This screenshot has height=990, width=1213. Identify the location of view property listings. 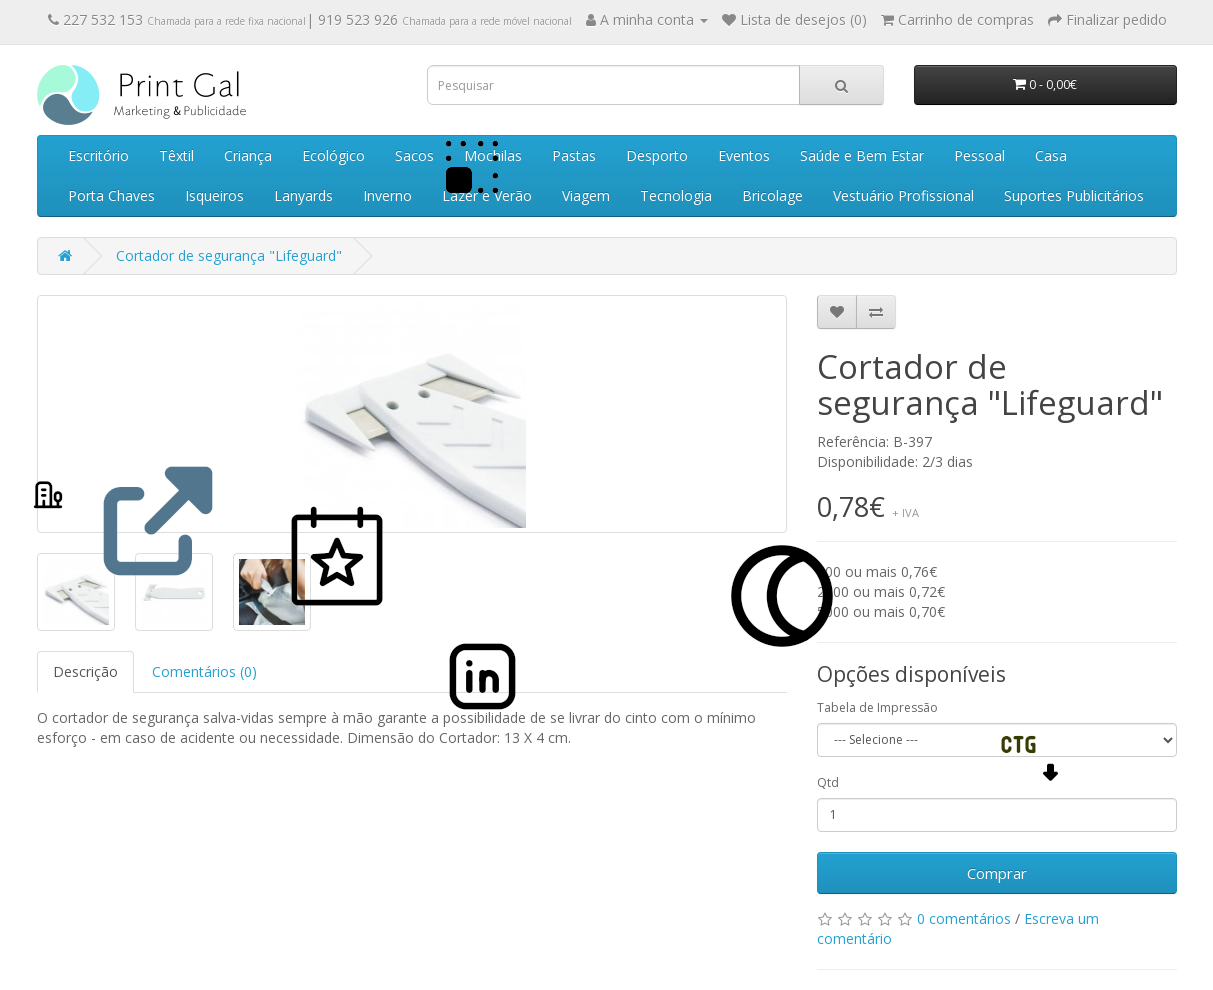
(48, 494).